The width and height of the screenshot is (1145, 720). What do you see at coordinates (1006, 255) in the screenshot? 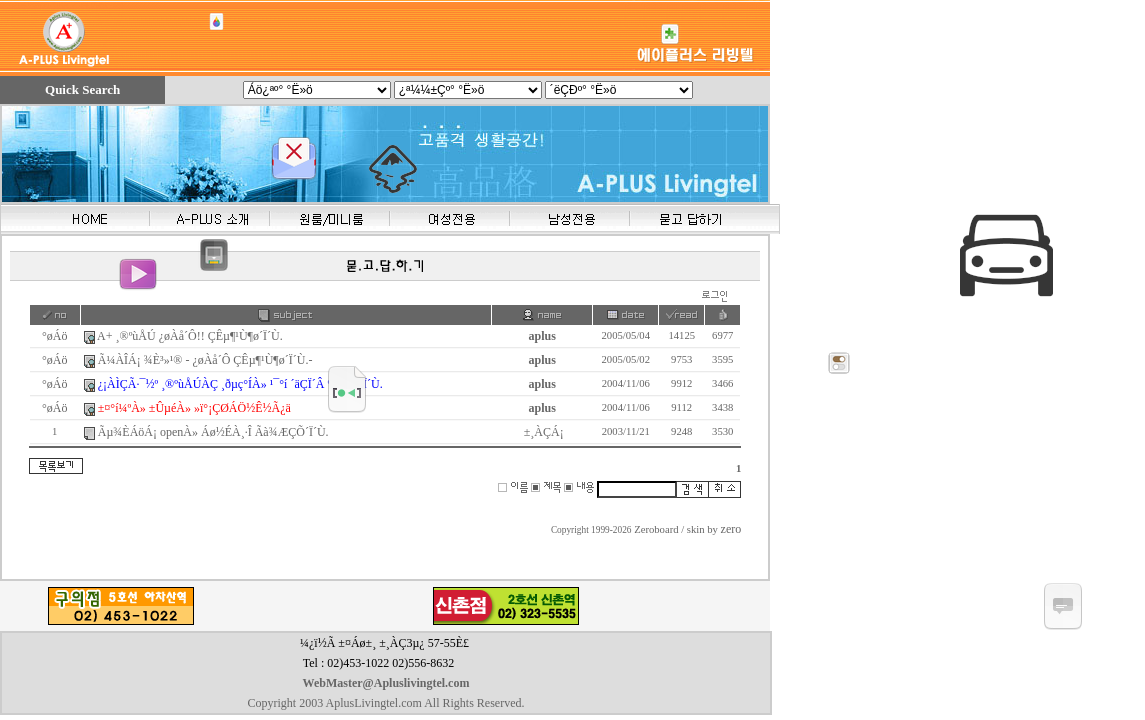
I see `access travel and transportation emoji` at bounding box center [1006, 255].